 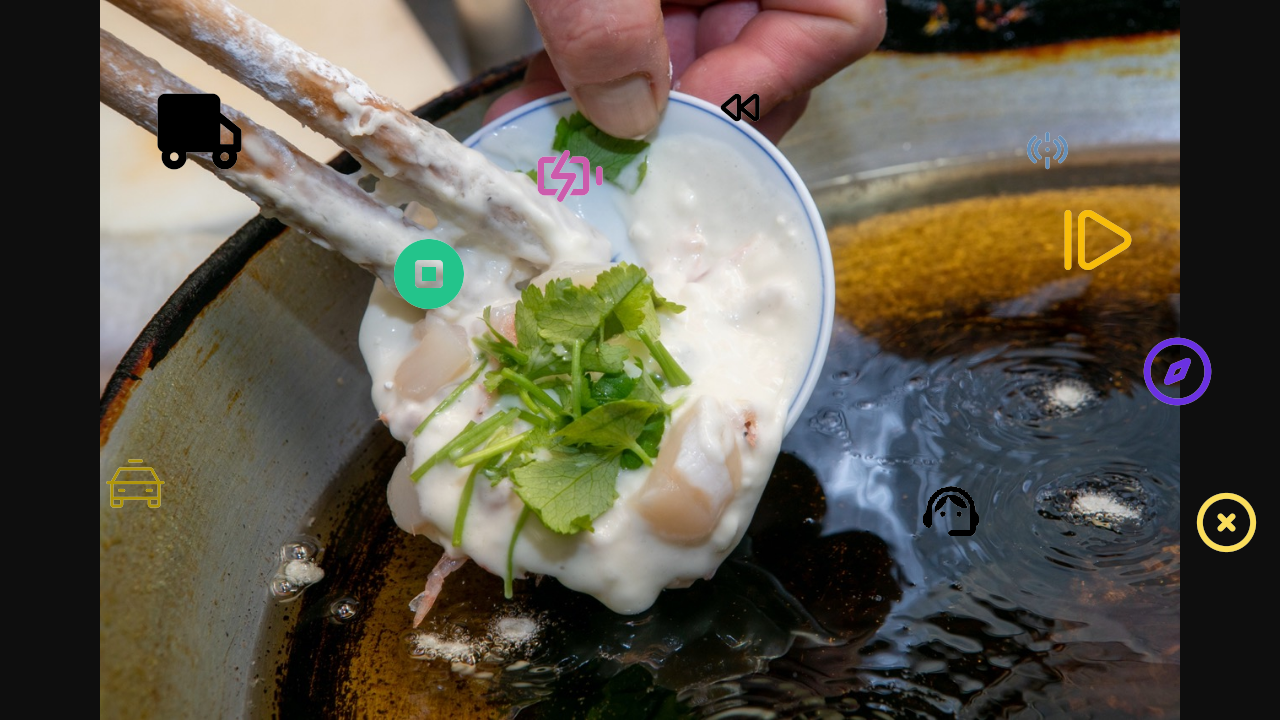 I want to click on contact customer support, so click(x=951, y=511).